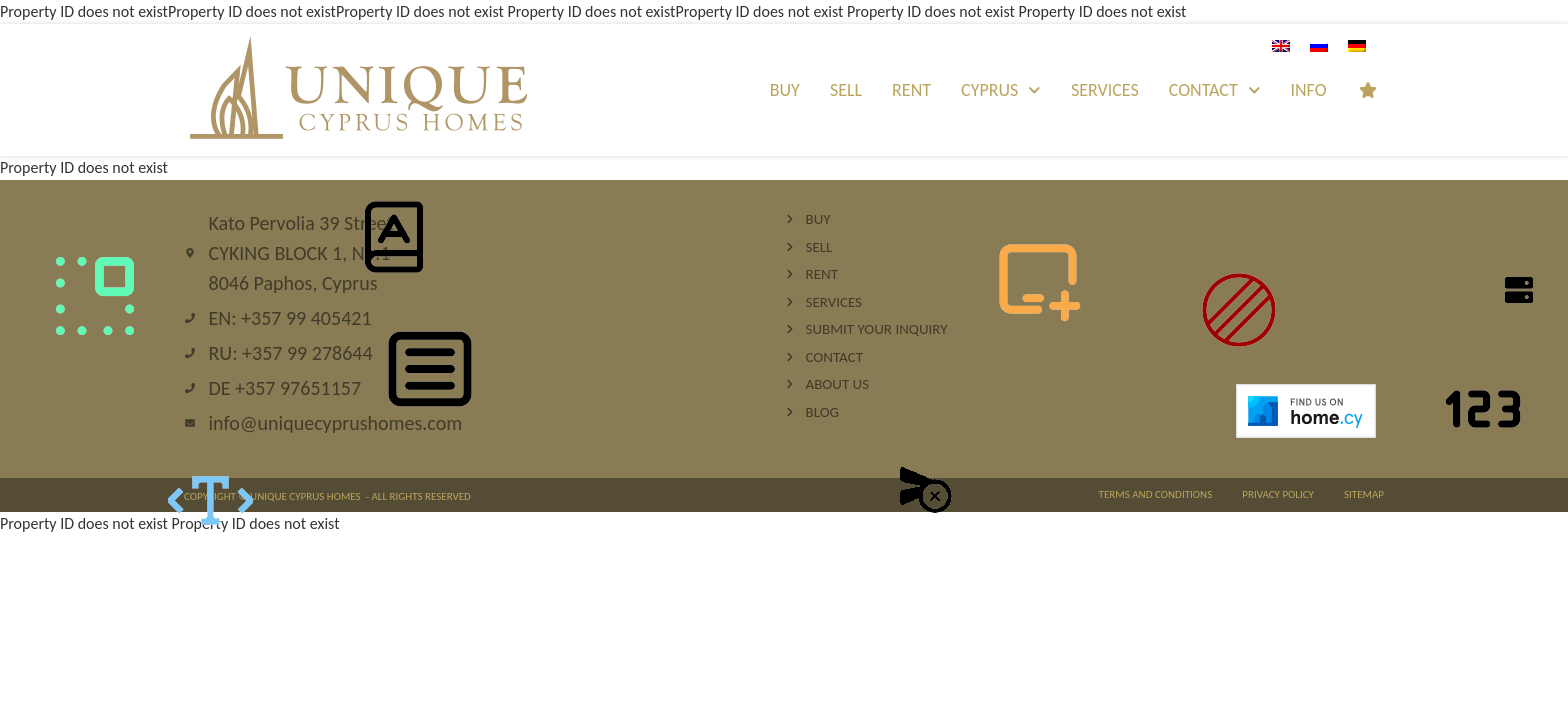  Describe the element at coordinates (1038, 279) in the screenshot. I see `add a new iPad or tablet device` at that location.